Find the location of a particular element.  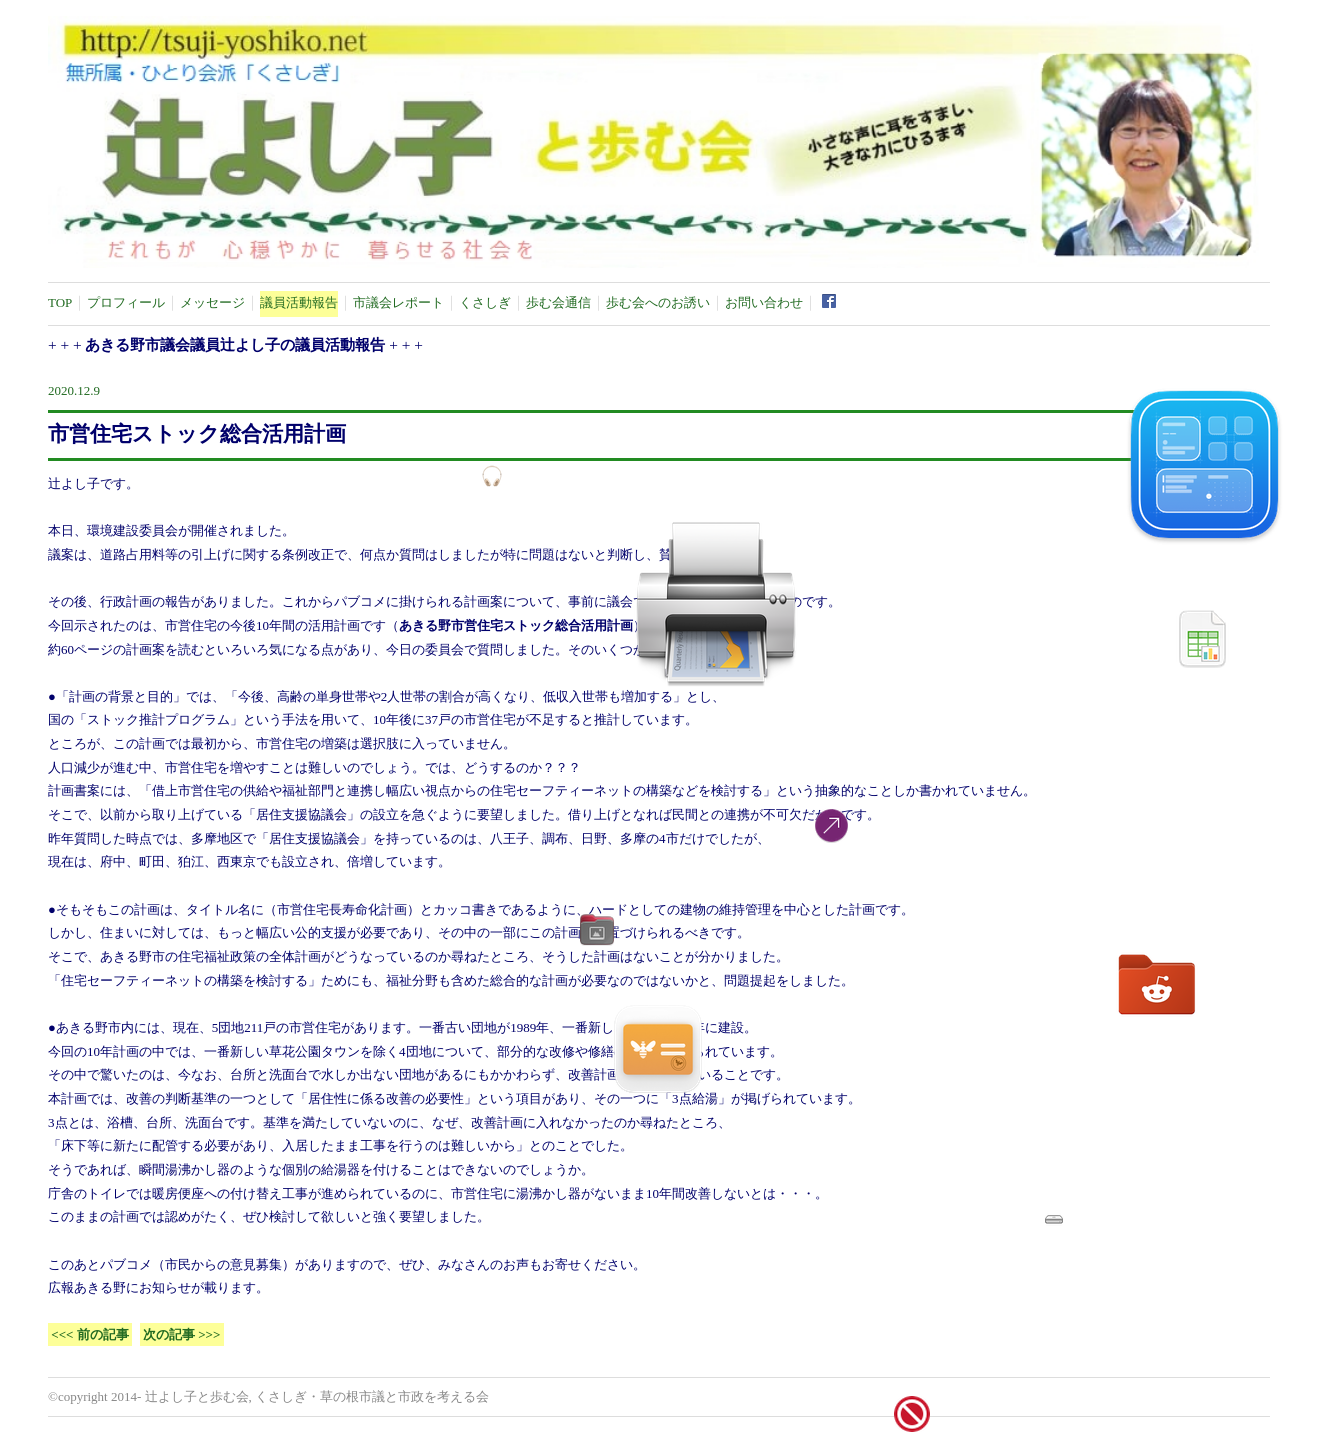

open kandji passport login or authentication is located at coordinates (658, 1049).